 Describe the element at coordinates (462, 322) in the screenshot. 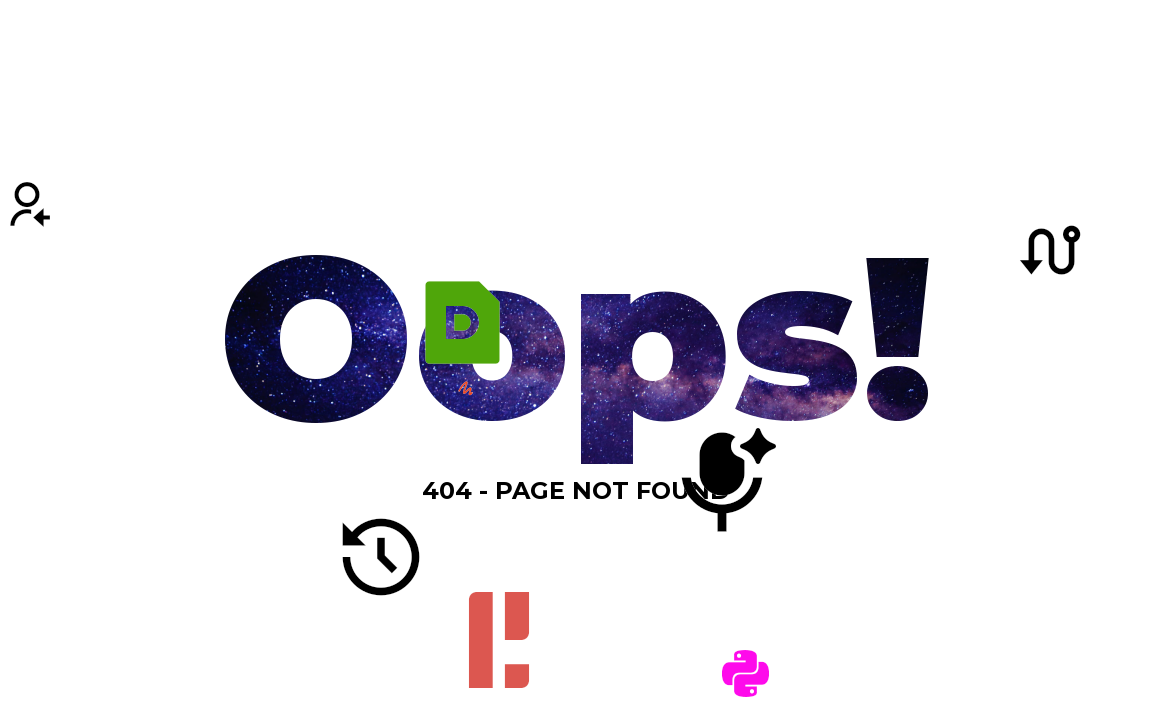

I see `open or view a PDF document` at that location.